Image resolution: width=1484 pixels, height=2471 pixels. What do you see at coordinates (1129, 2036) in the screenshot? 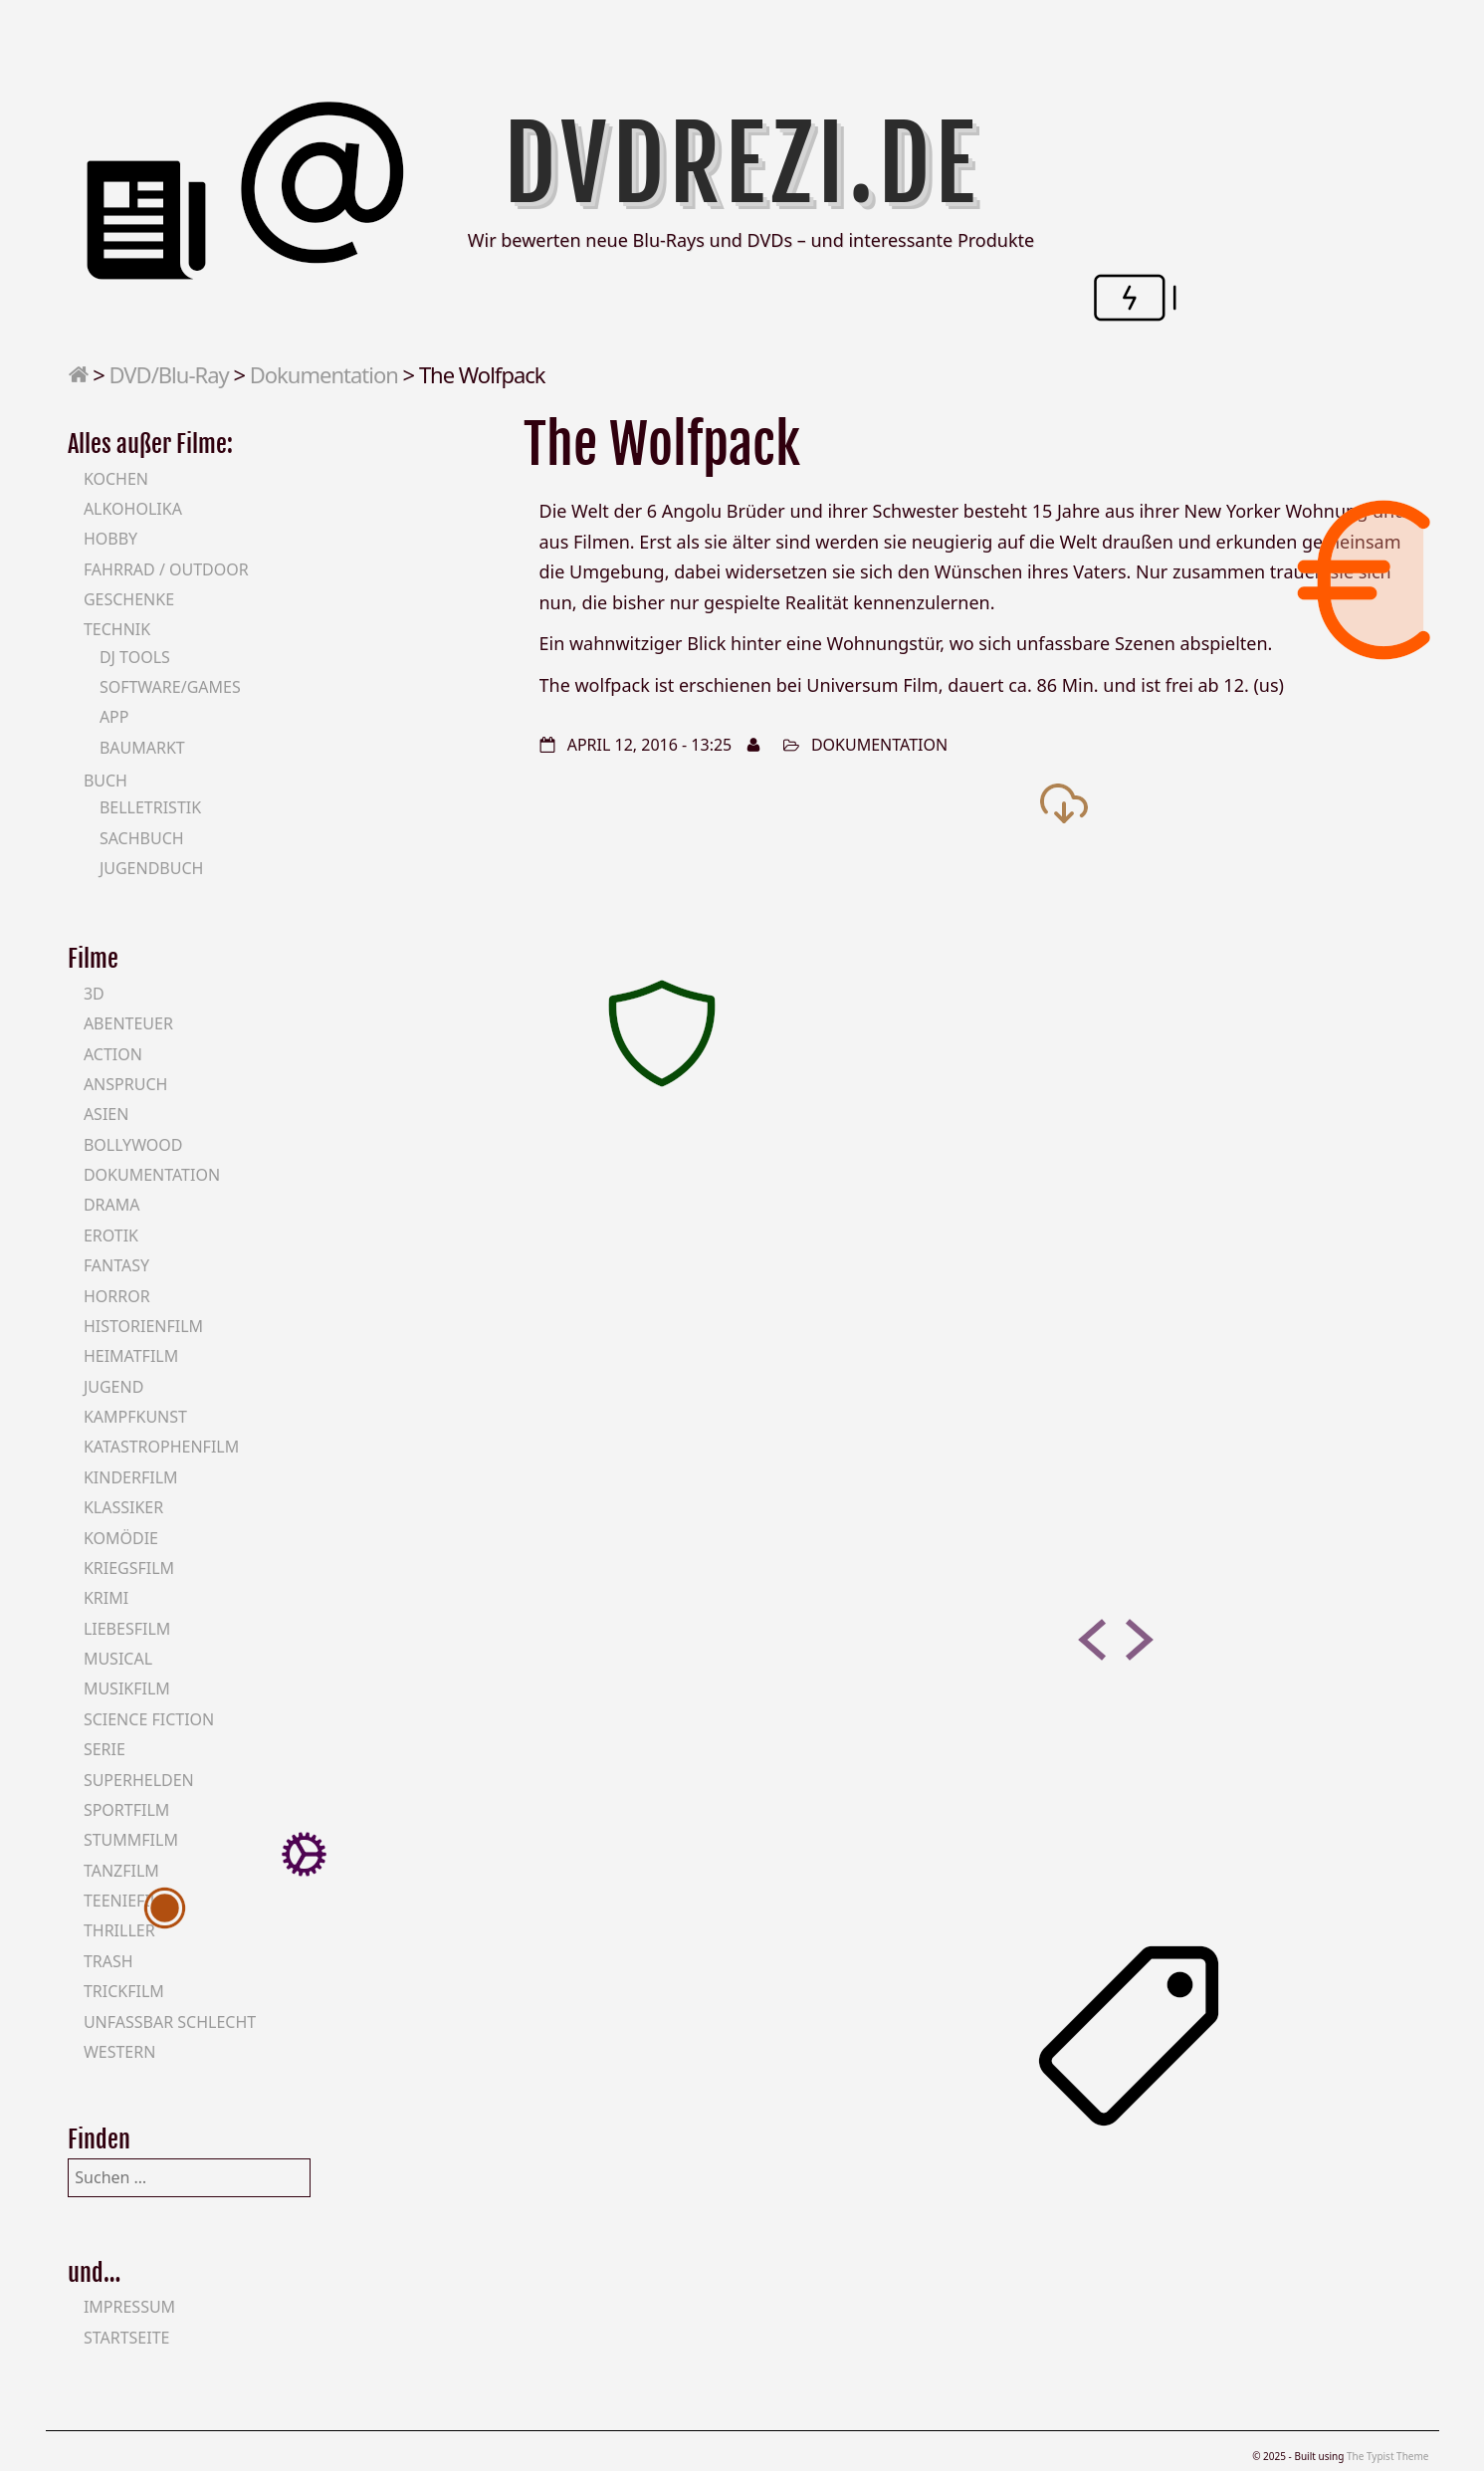
I see `add a tag or label to an item` at bounding box center [1129, 2036].